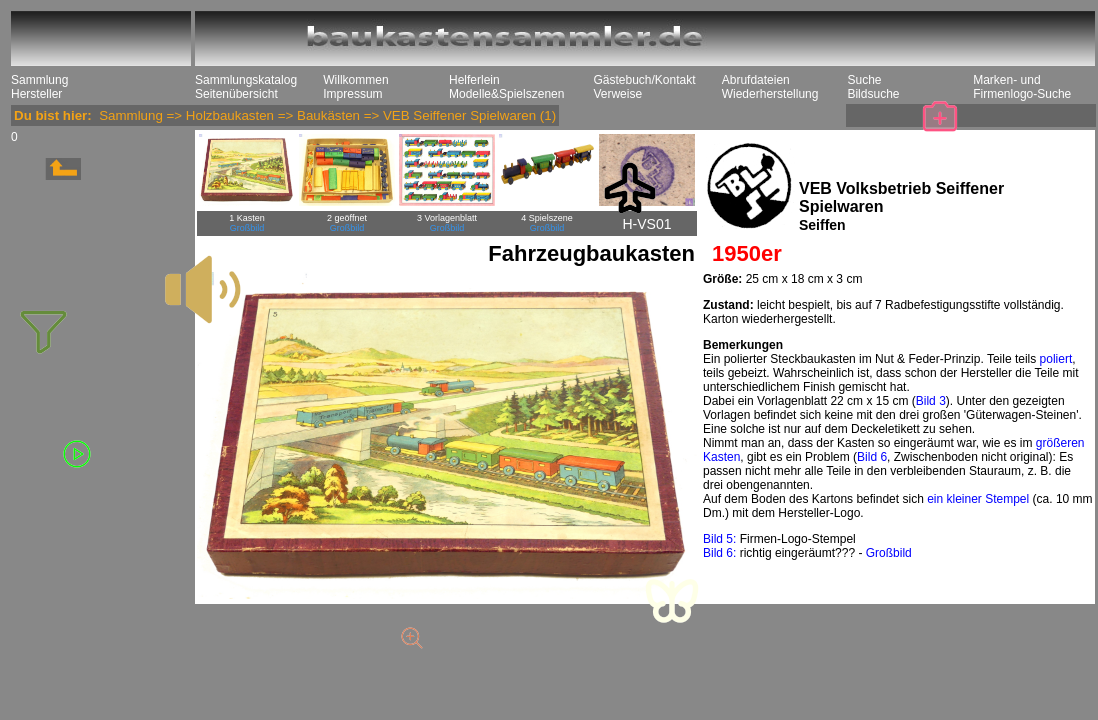  Describe the element at coordinates (672, 600) in the screenshot. I see `indicates a transformation or metamorphosis feature` at that location.